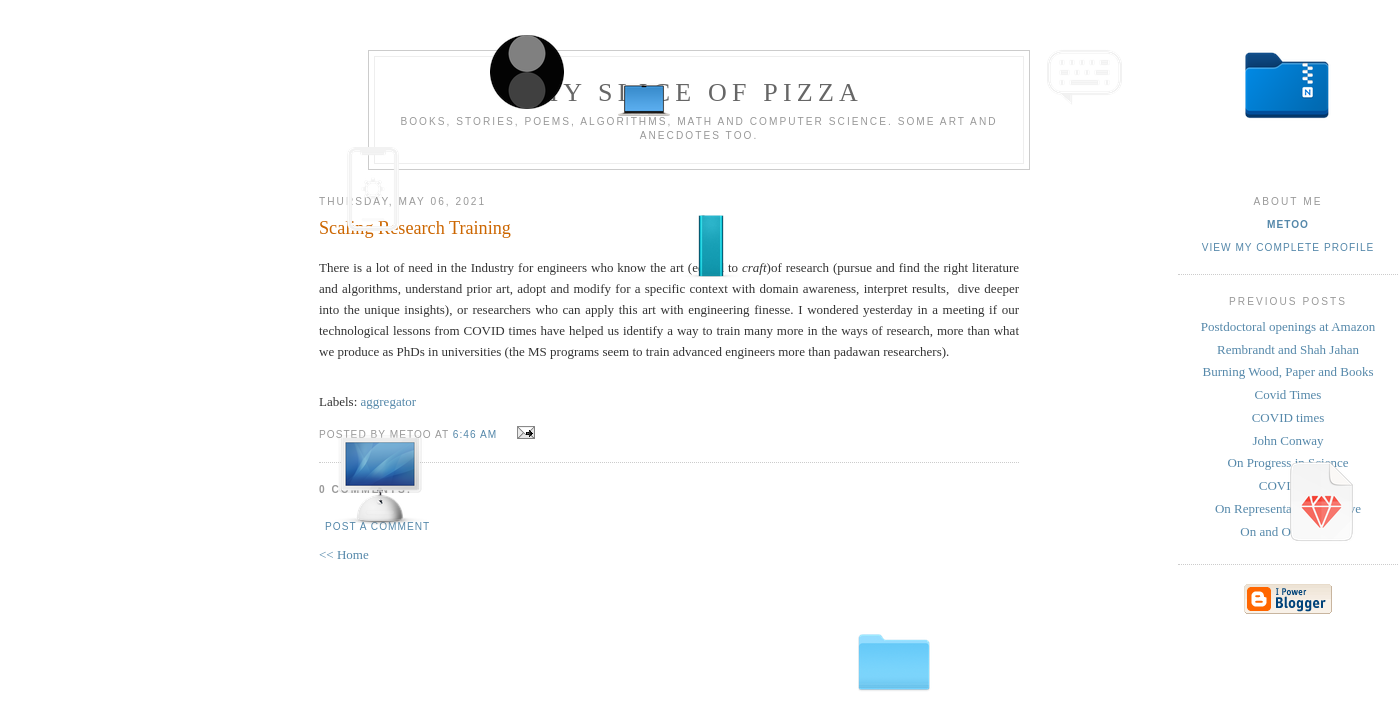 This screenshot has height=720, width=1398. Describe the element at coordinates (527, 72) in the screenshot. I see `open display calibration assistant` at that location.